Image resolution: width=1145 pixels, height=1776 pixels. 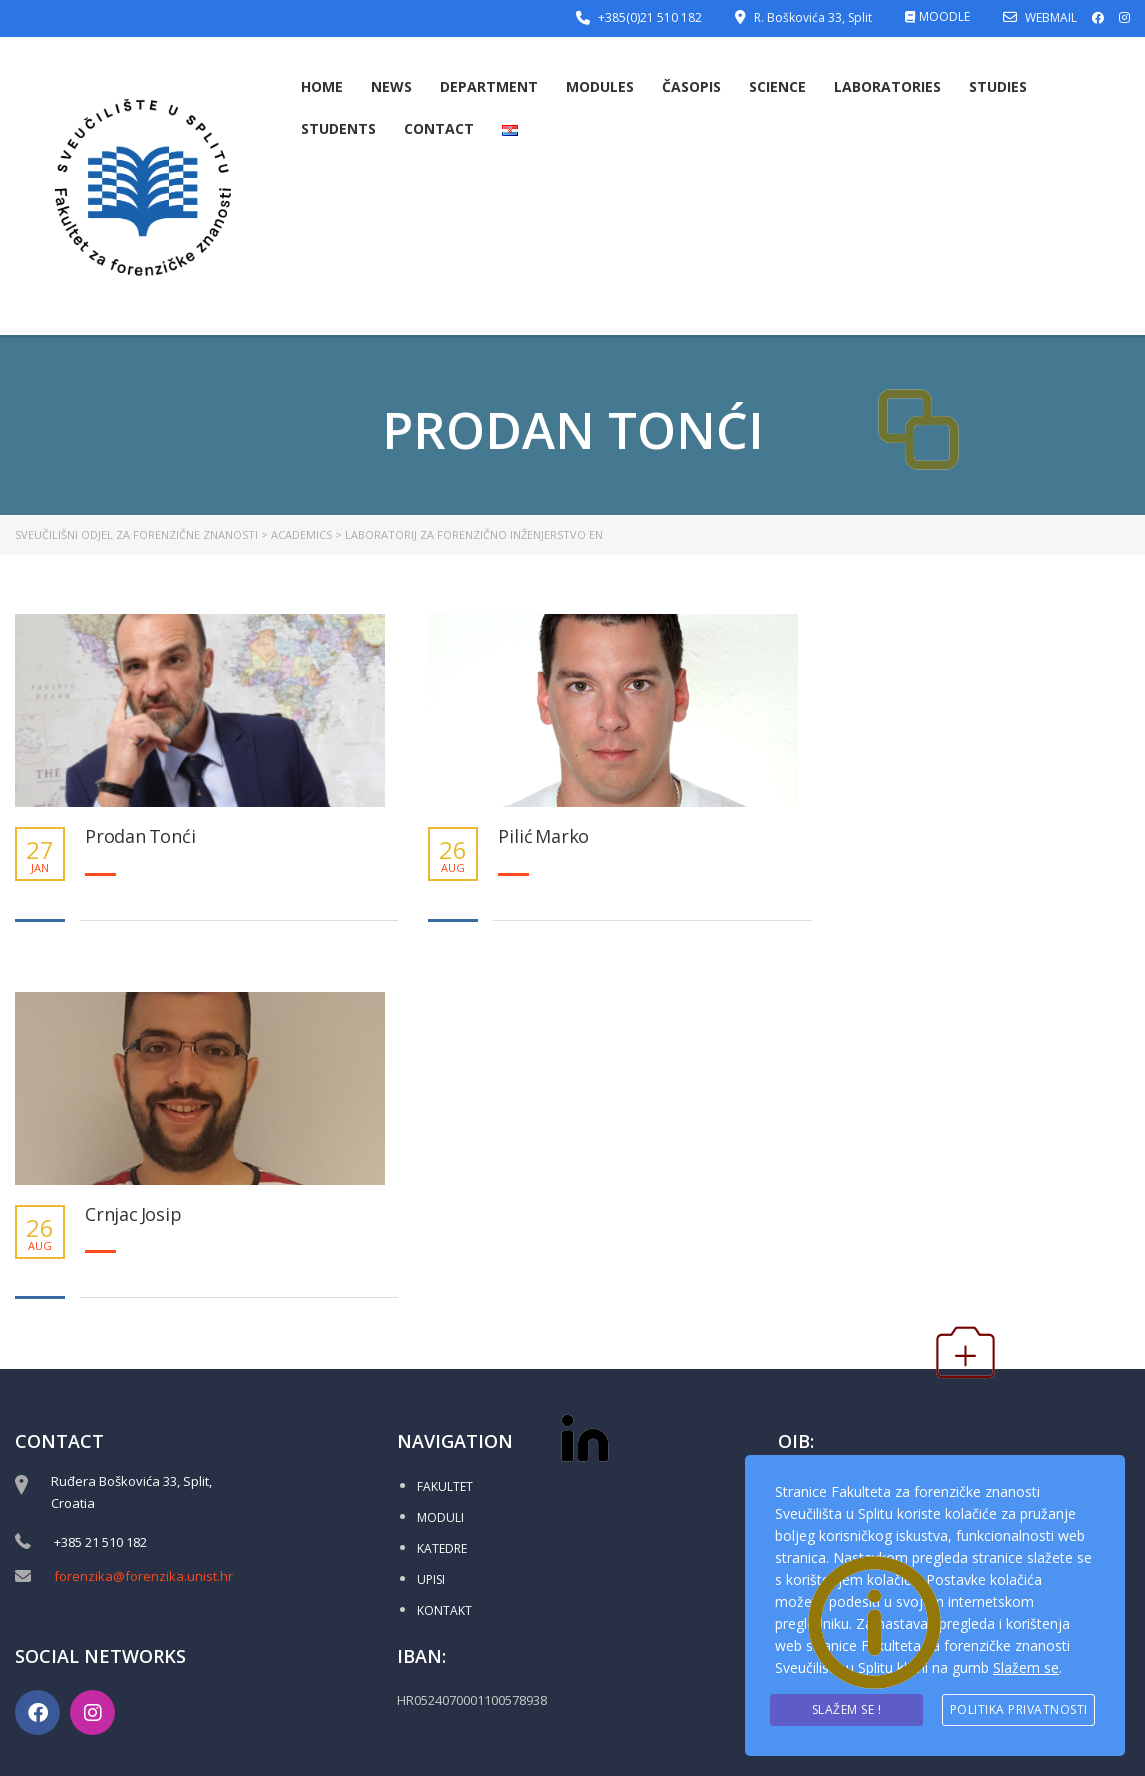 I want to click on add a new photo, so click(x=965, y=1353).